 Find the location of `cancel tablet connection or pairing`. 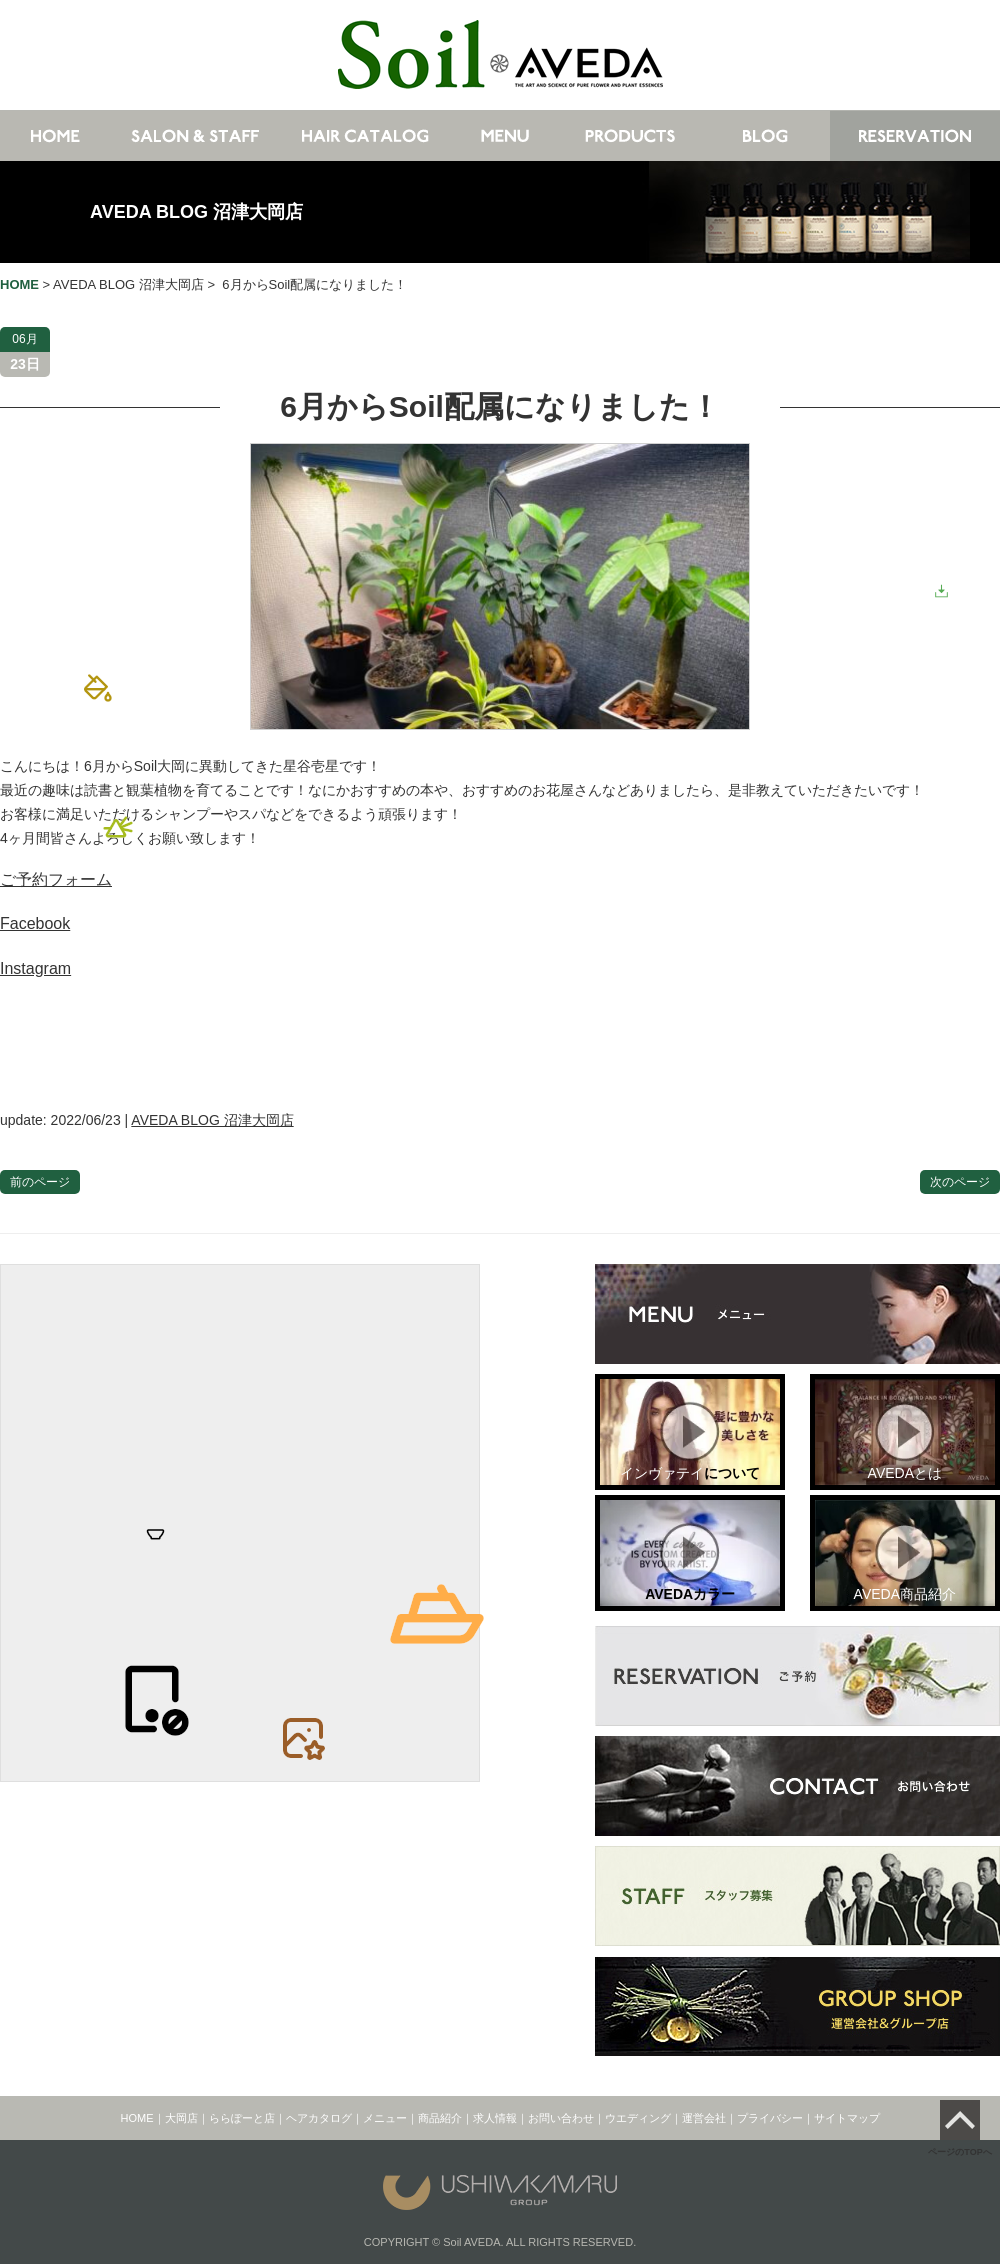

cancel tablet connection or pairing is located at coordinates (152, 1699).